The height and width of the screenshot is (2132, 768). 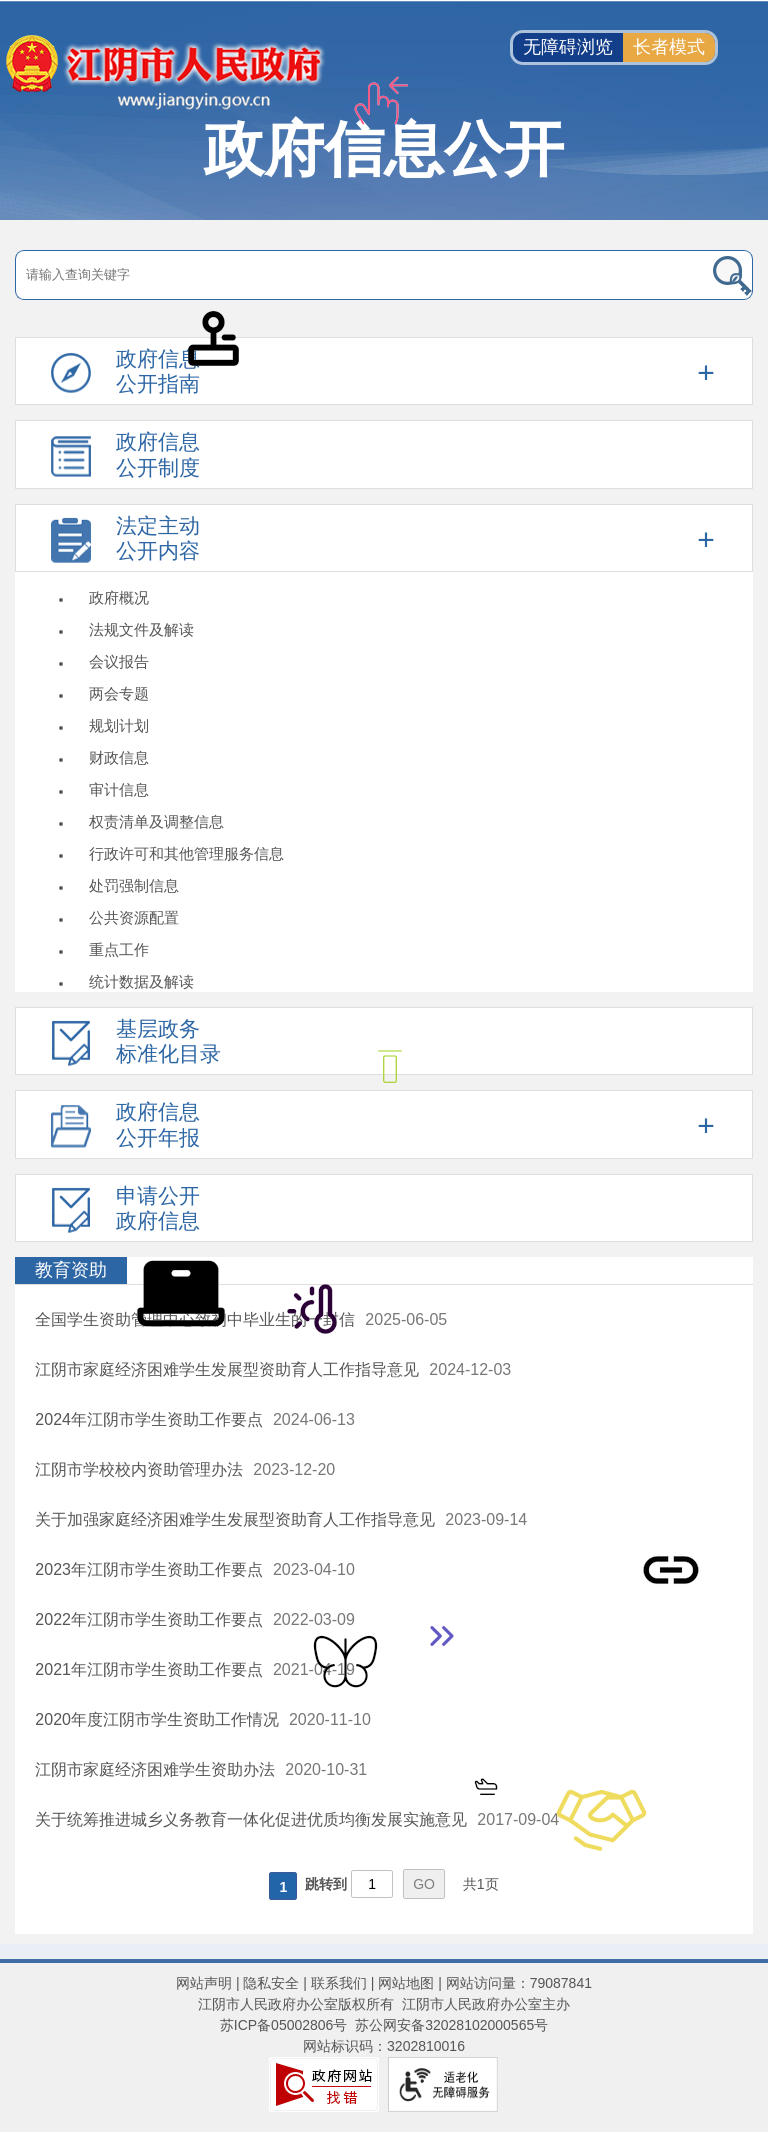 What do you see at coordinates (390, 1066) in the screenshot?
I see `align object to top edge` at bounding box center [390, 1066].